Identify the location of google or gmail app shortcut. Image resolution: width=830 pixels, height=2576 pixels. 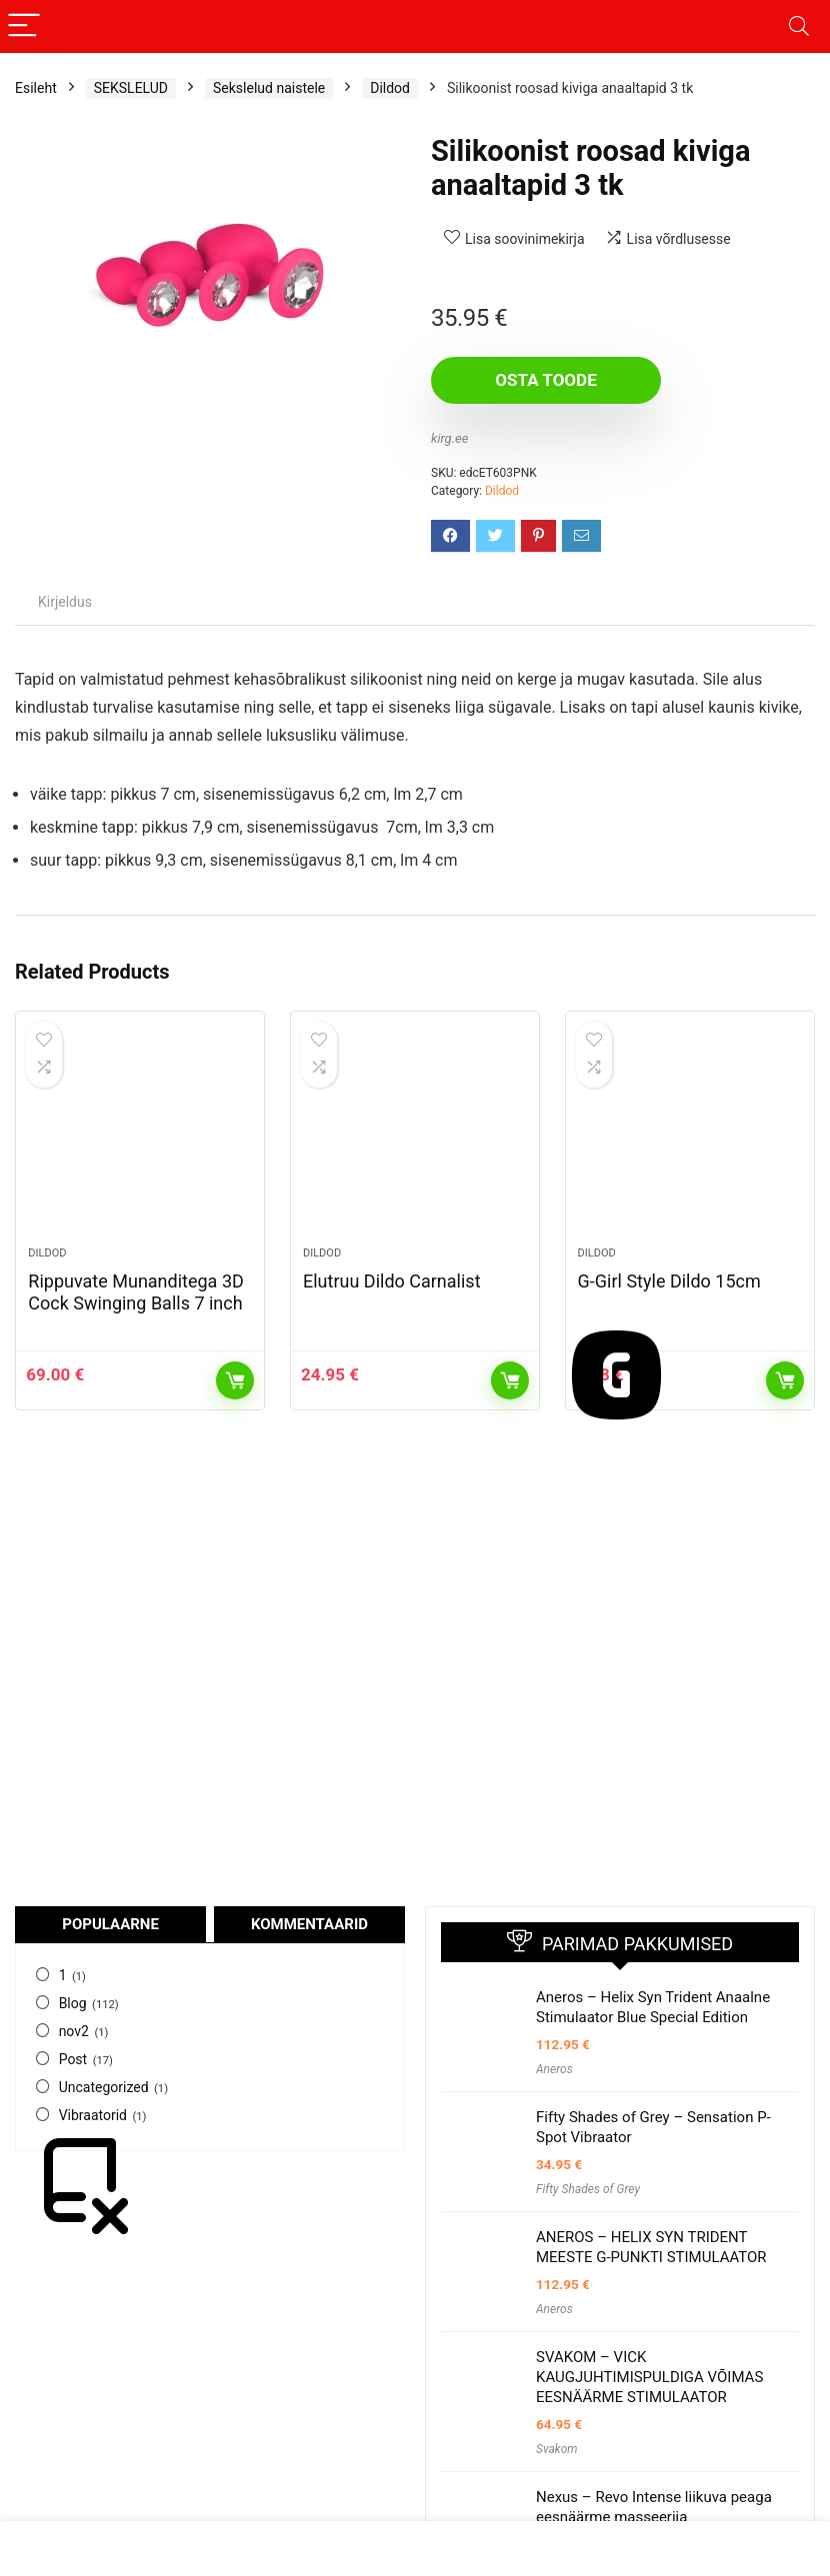
(616, 1374).